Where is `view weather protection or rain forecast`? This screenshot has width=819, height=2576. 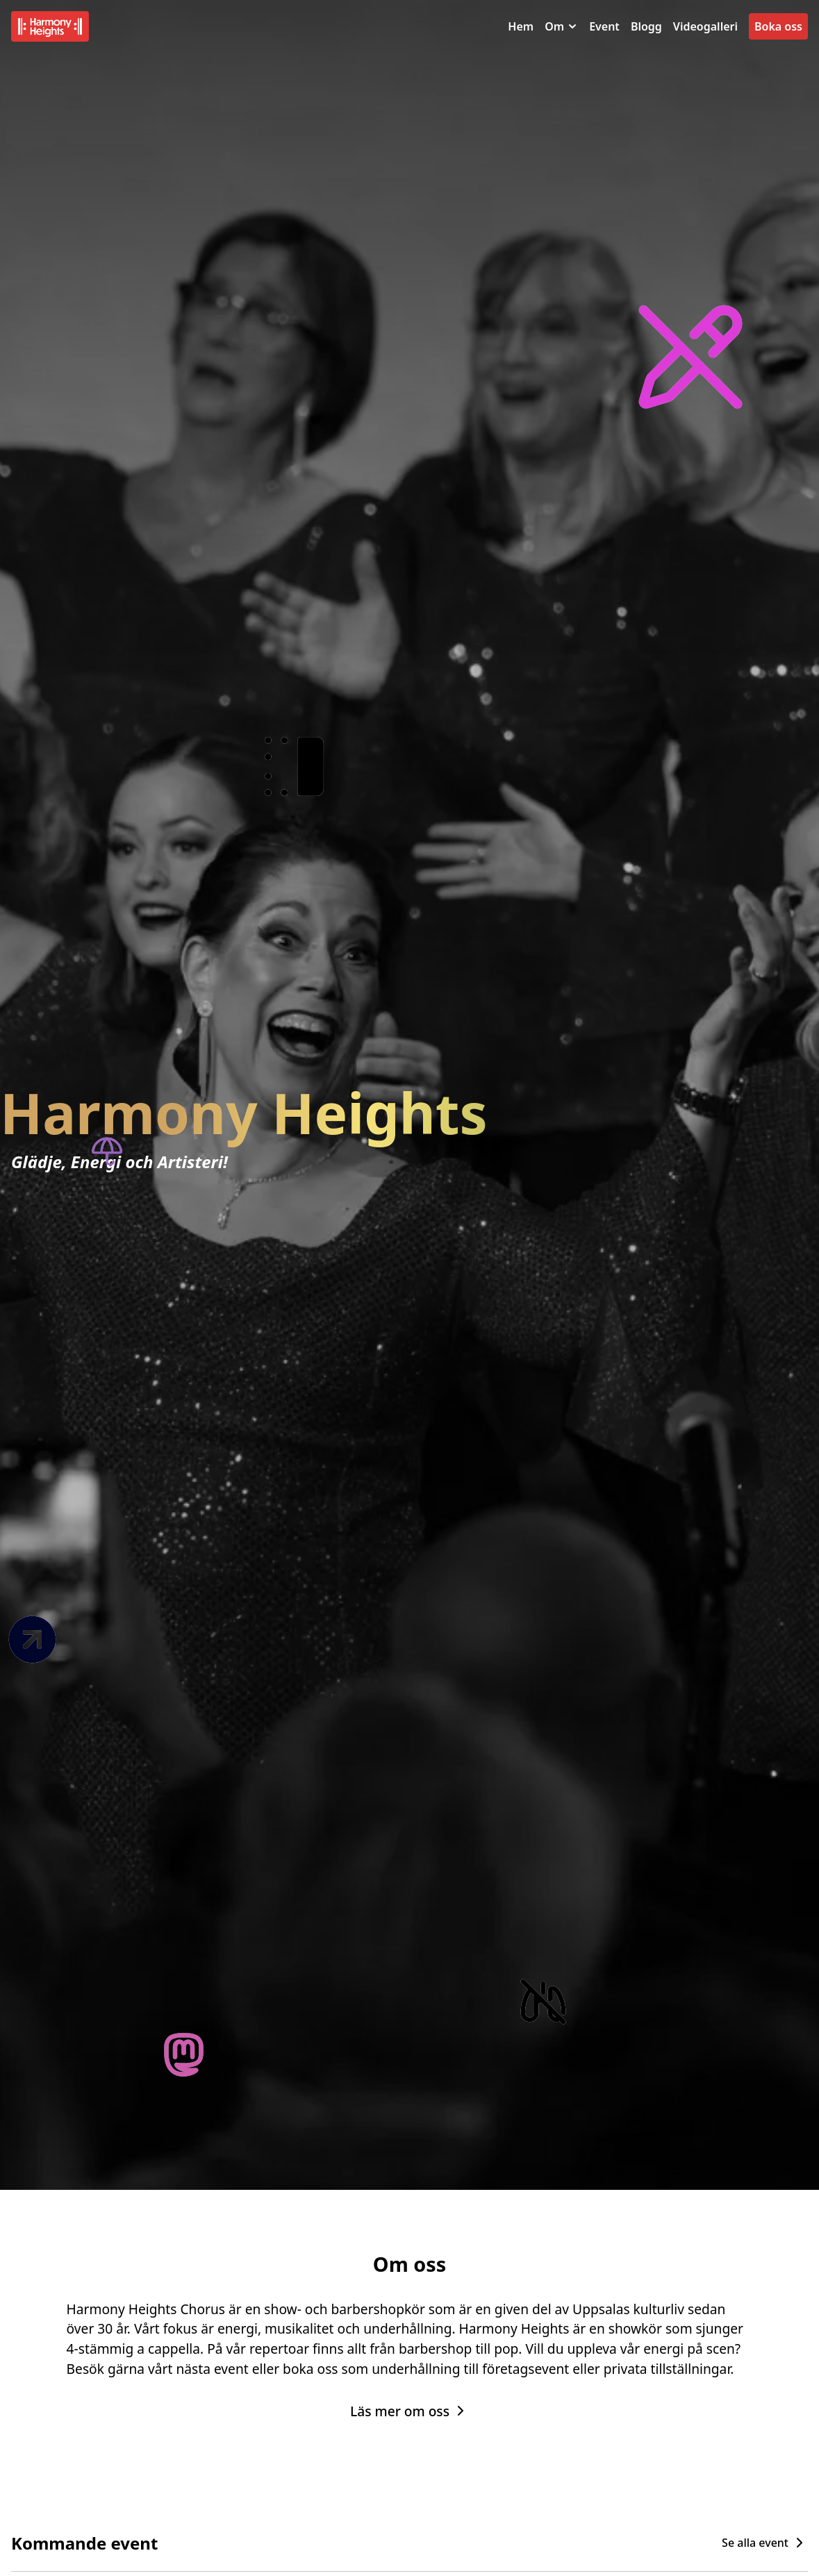 view weather protection or rain forecast is located at coordinates (107, 1152).